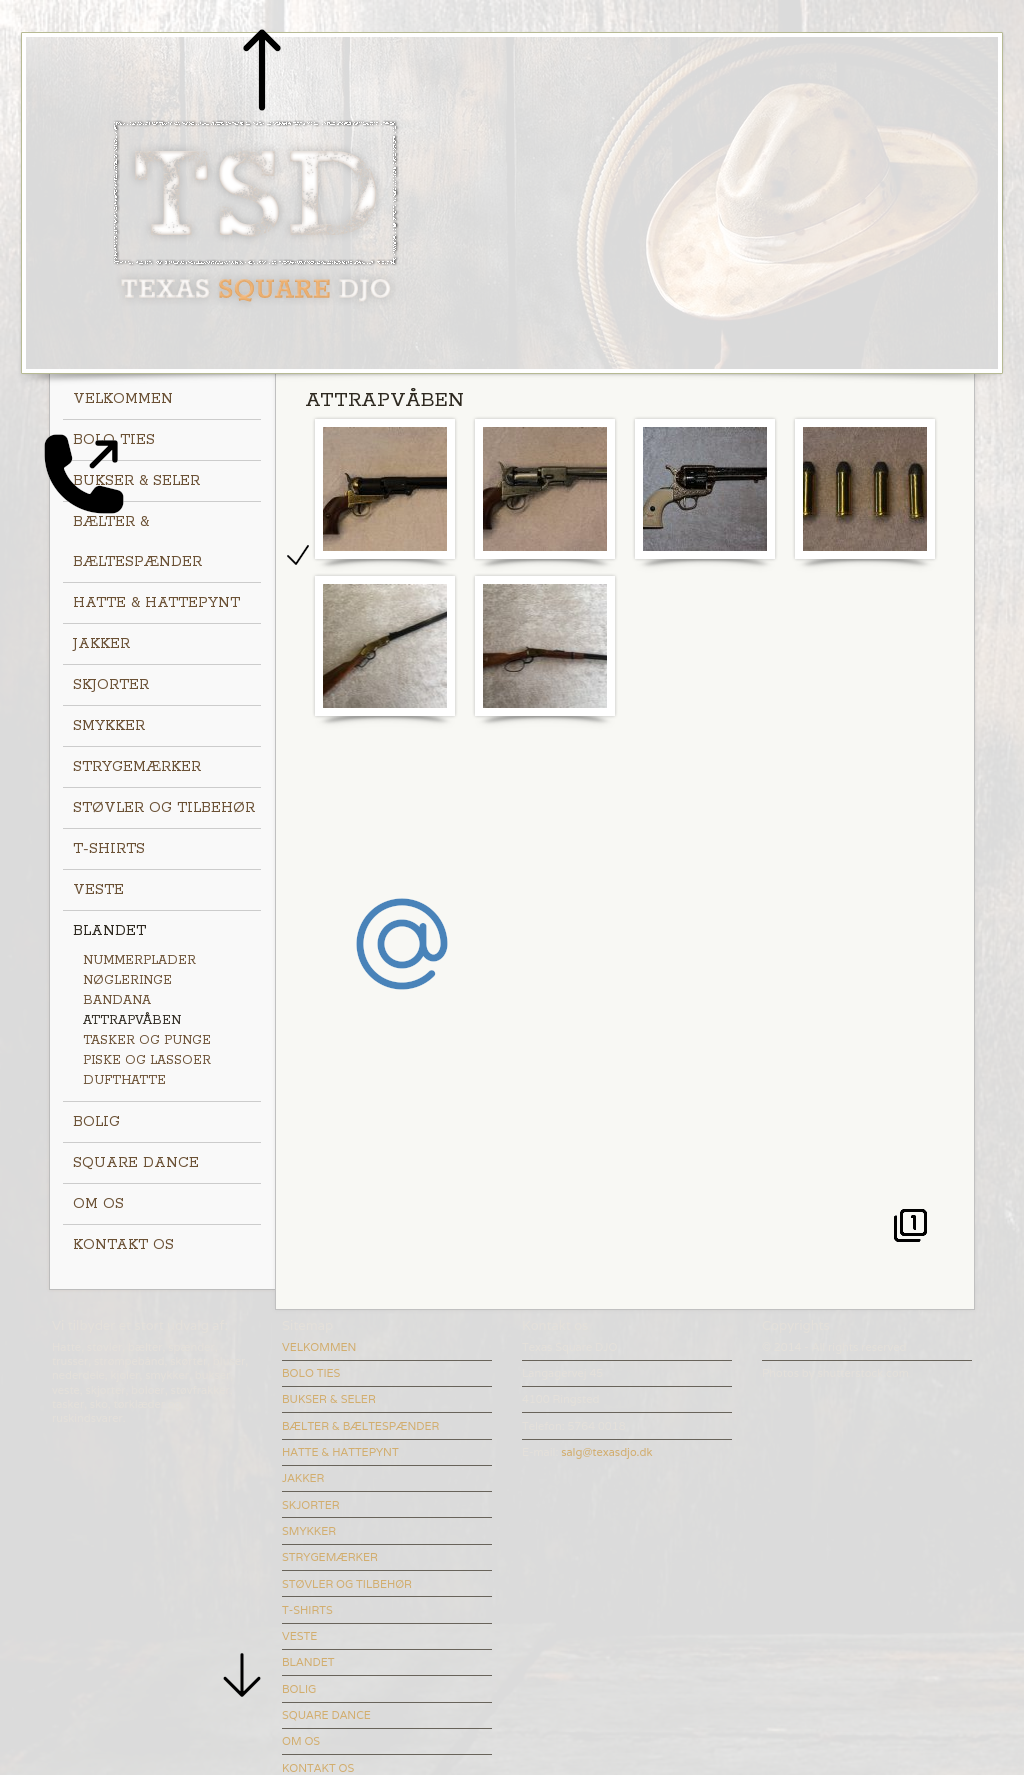 This screenshot has height=1775, width=1024. What do you see at coordinates (298, 555) in the screenshot?
I see `confirm or complete an action` at bounding box center [298, 555].